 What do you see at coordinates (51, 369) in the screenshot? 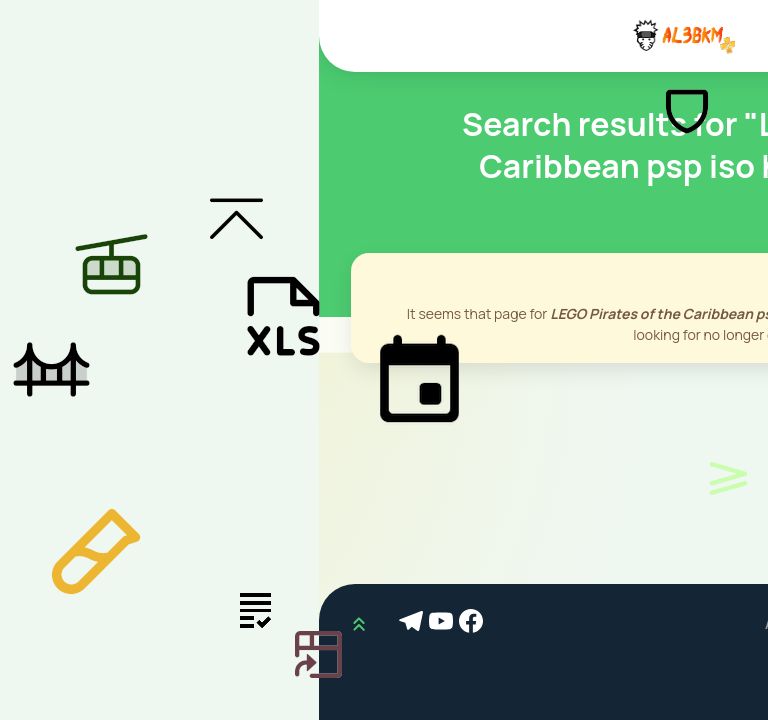
I see `navigate to bridges or overpasses on a map` at bounding box center [51, 369].